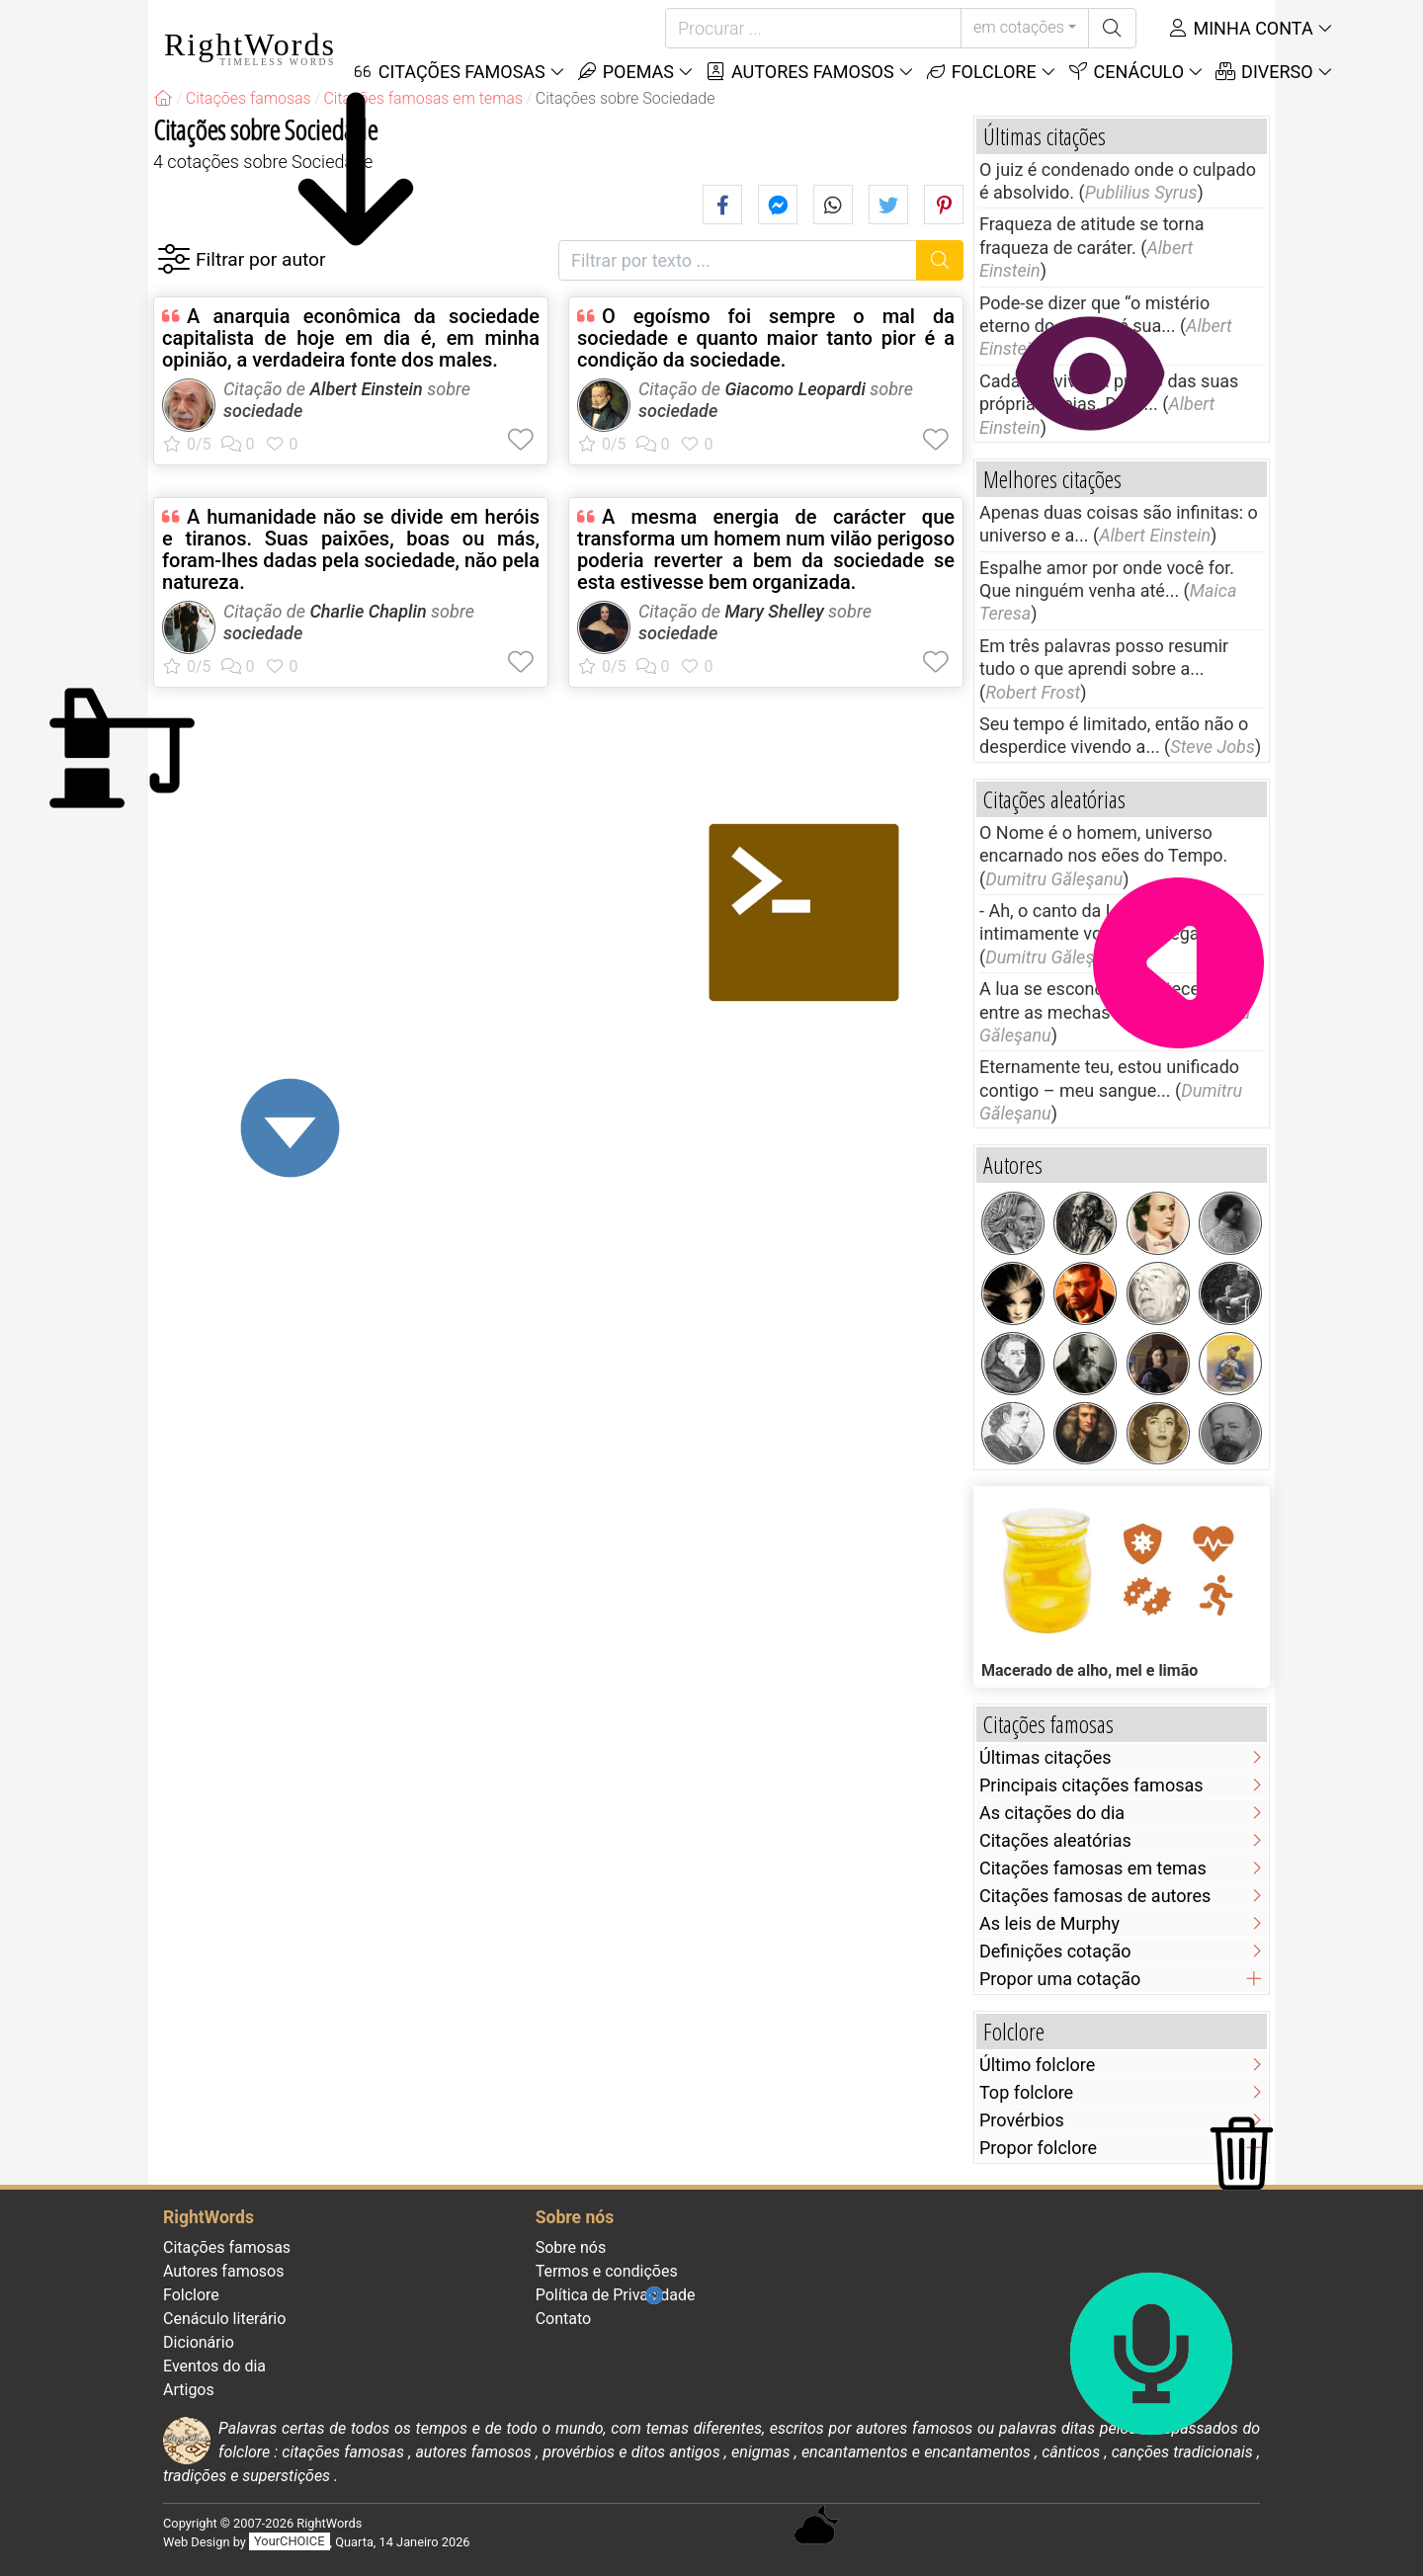 The image size is (1423, 2576). I want to click on tap to start voice recording, so click(1151, 2354).